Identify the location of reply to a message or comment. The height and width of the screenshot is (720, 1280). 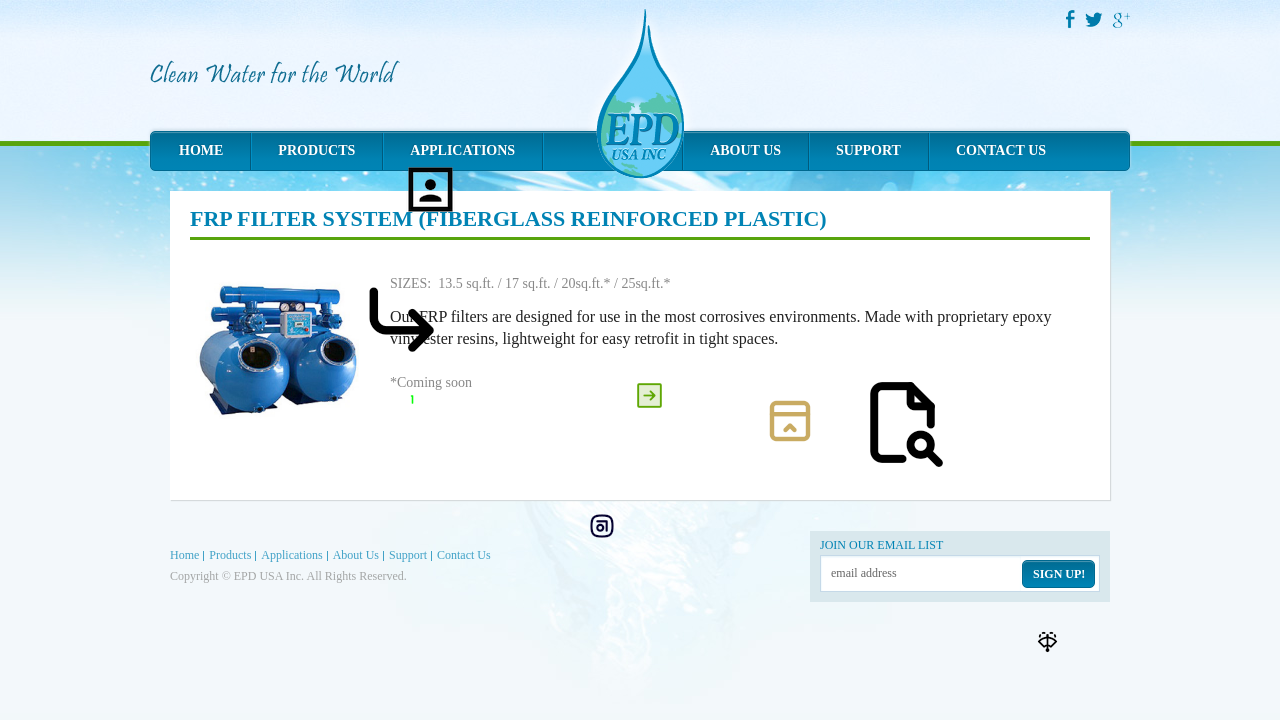
(399, 317).